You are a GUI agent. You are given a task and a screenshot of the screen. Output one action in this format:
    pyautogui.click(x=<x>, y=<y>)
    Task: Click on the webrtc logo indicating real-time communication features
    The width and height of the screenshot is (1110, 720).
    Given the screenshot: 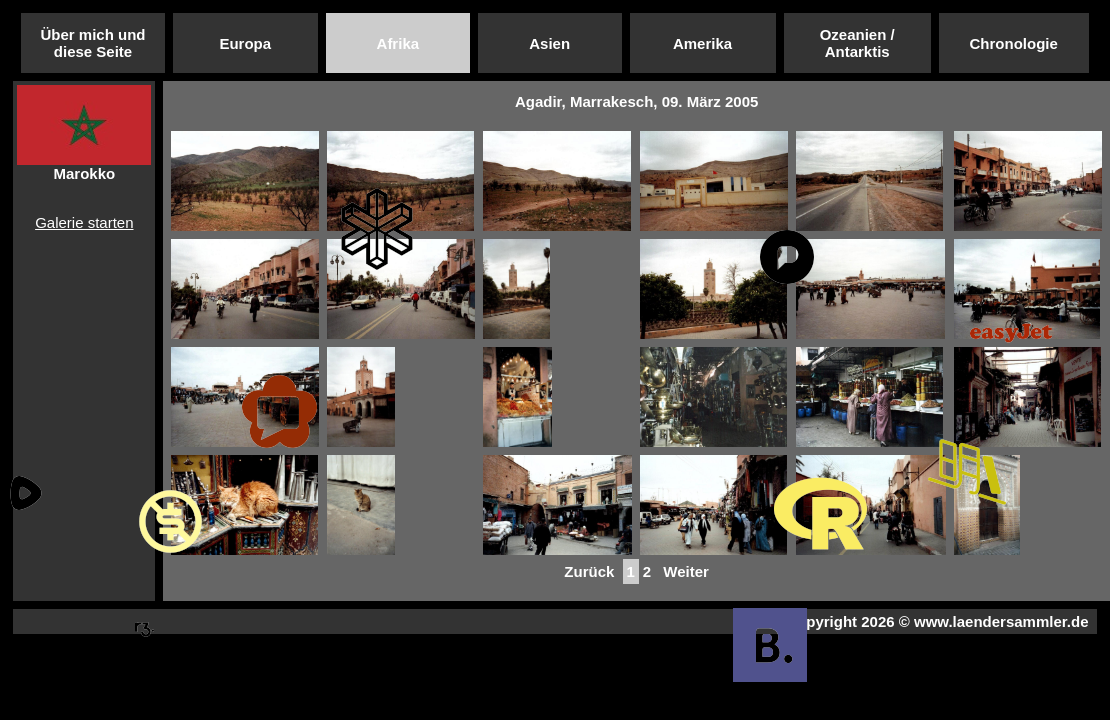 What is the action you would take?
    pyautogui.click(x=279, y=411)
    